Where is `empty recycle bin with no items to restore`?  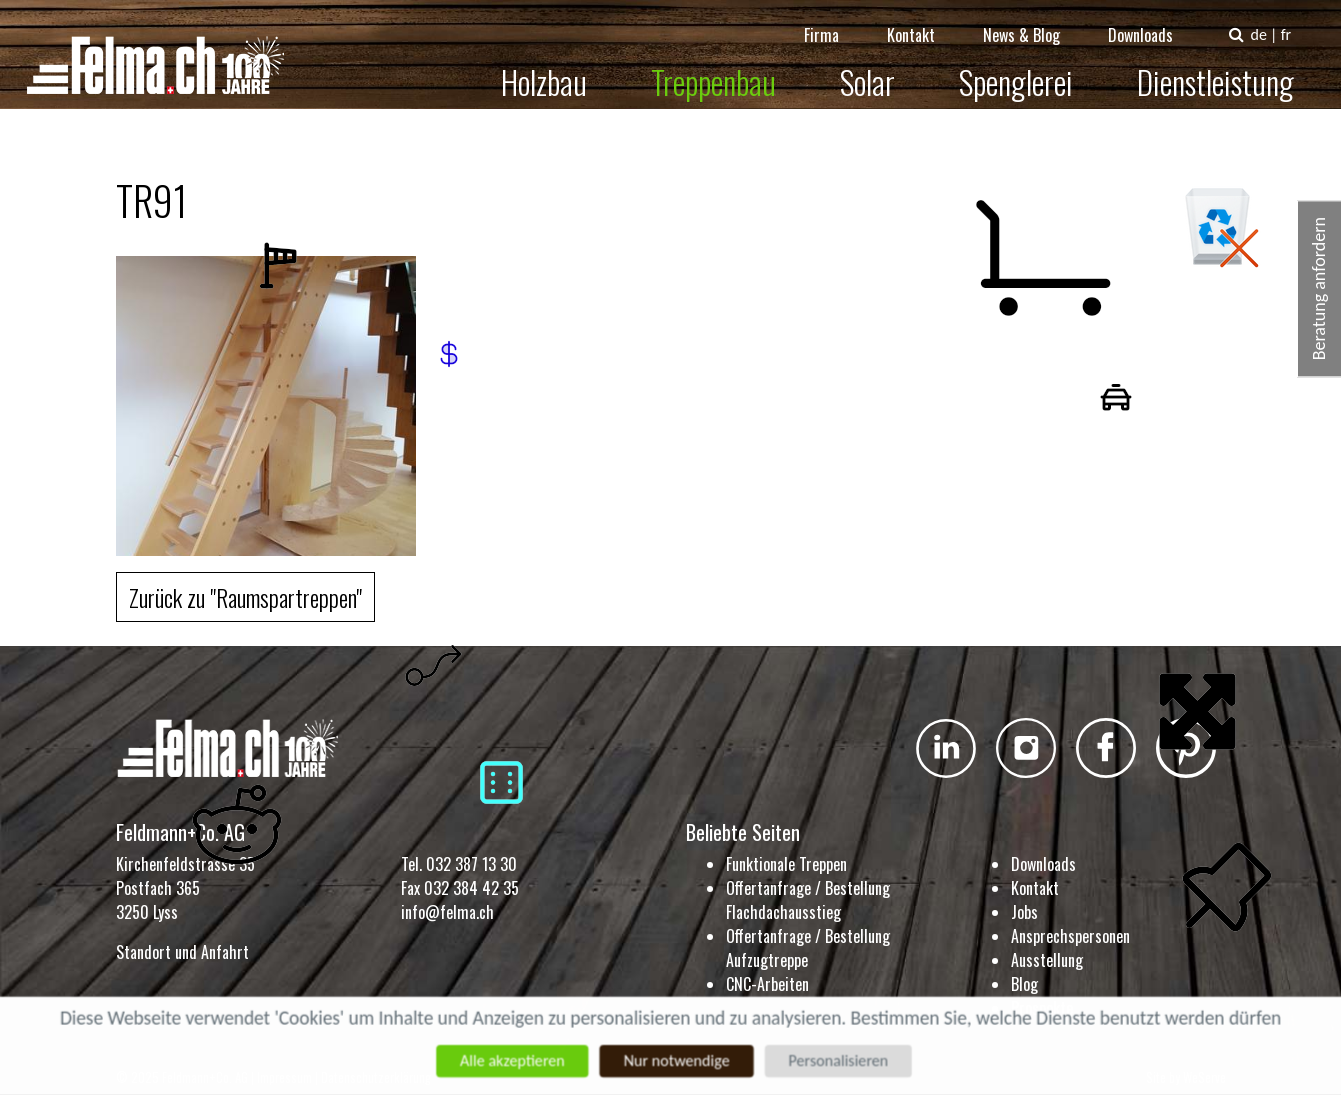 empty recycle bin with no items to restore is located at coordinates (1217, 226).